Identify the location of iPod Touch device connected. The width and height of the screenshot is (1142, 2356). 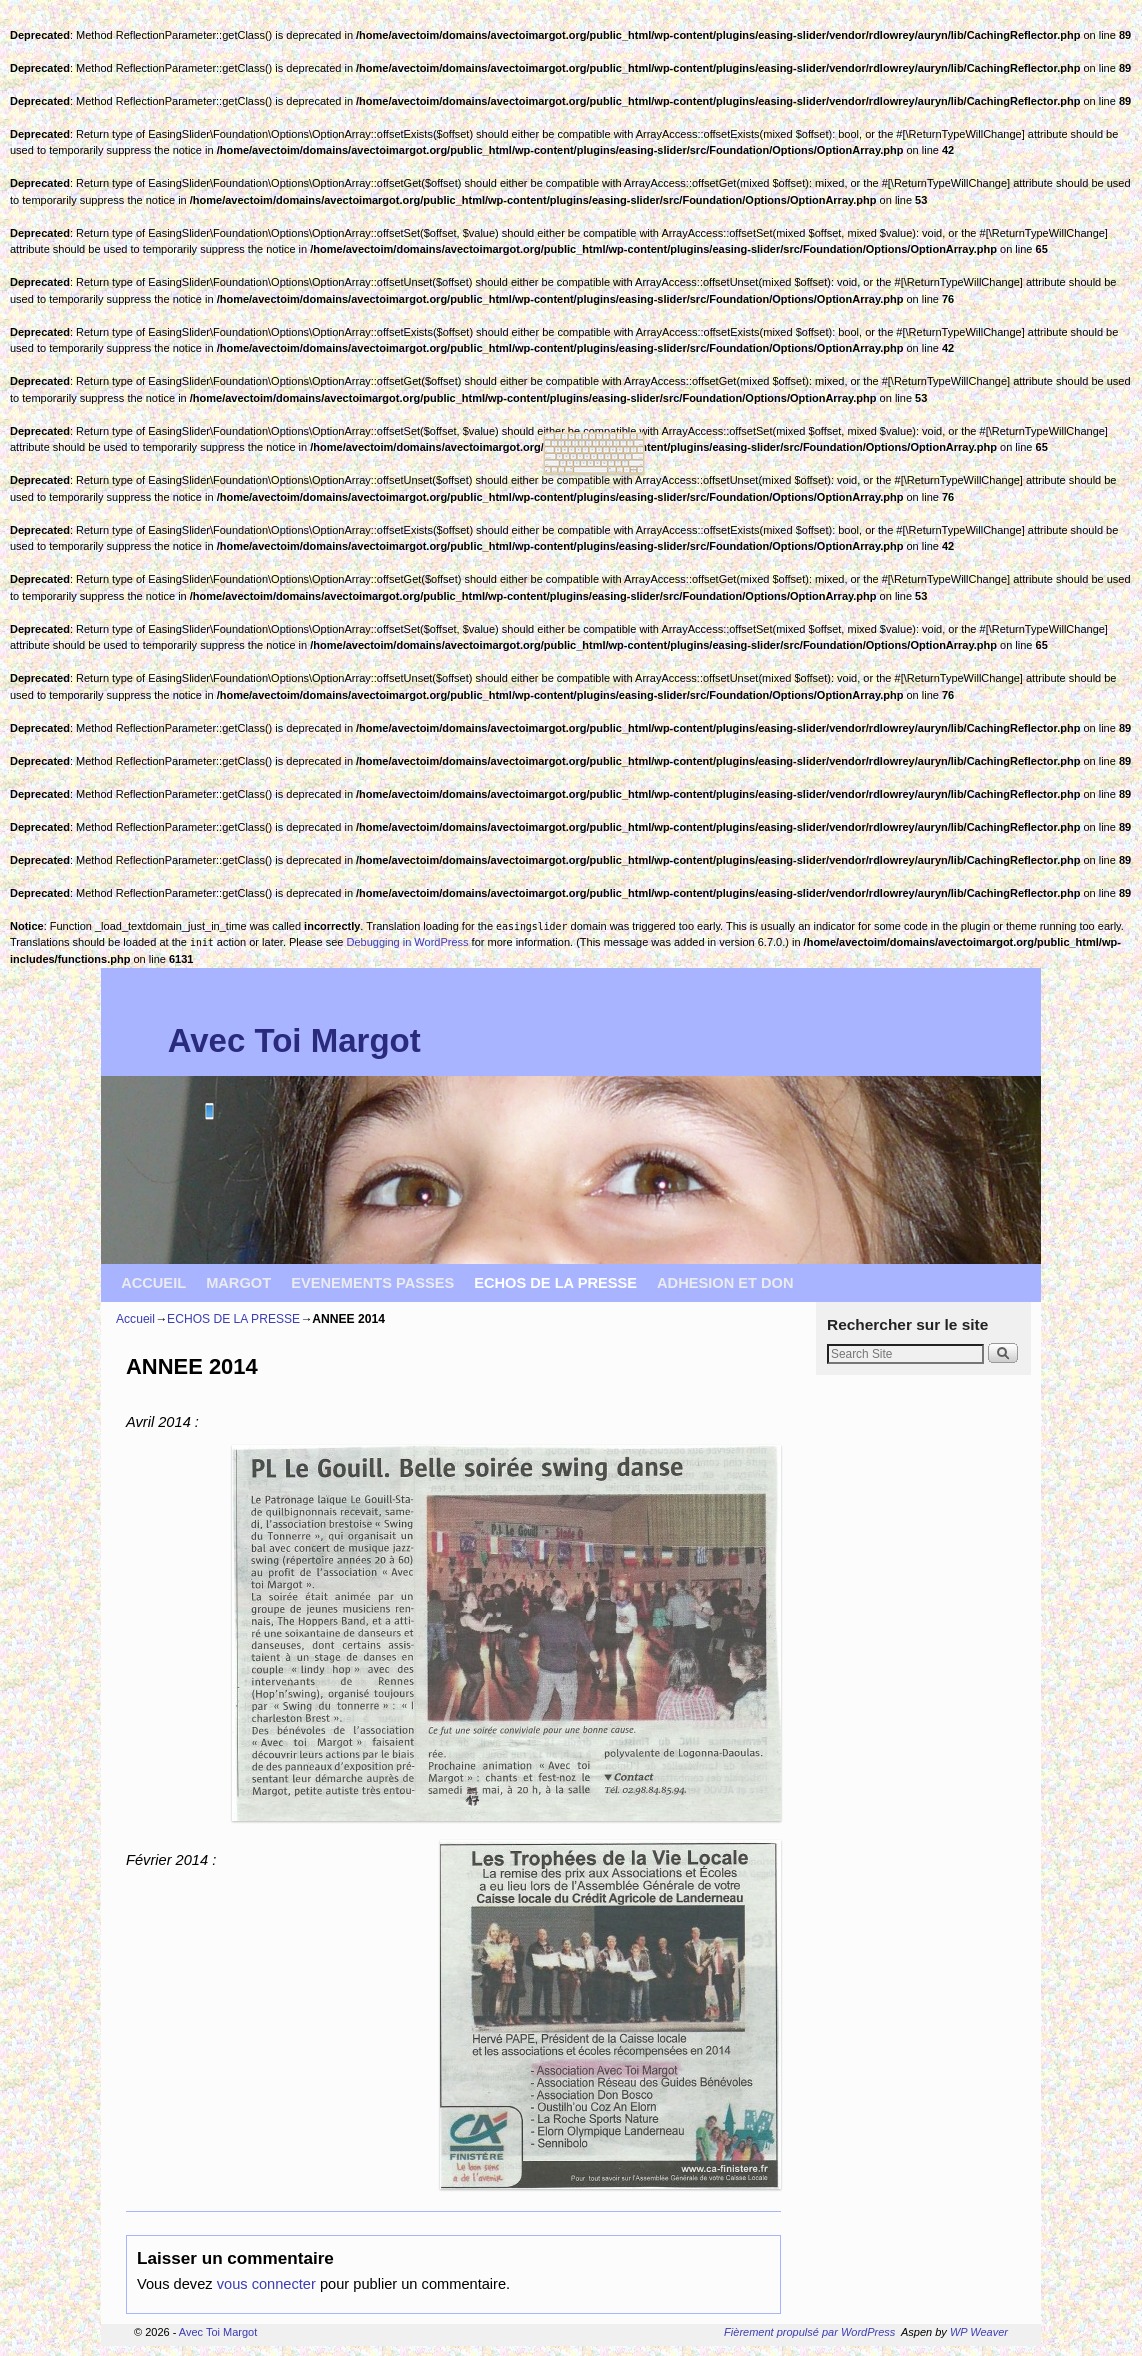
(209, 1111).